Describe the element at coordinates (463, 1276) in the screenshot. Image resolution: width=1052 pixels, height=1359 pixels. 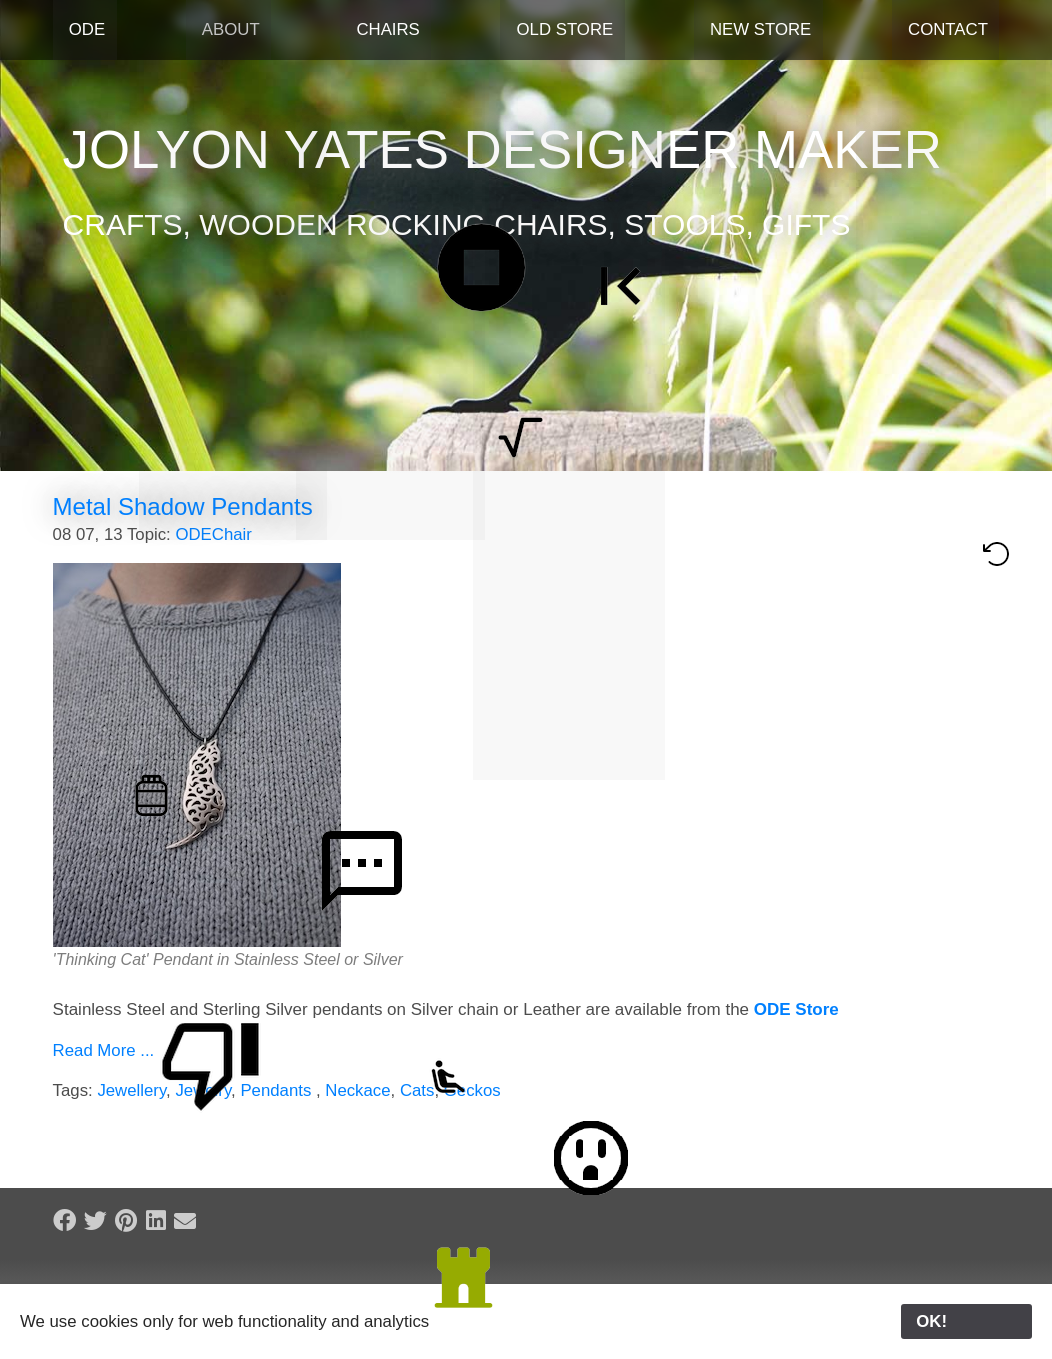
I see `access castle or fortress-themed game features` at that location.